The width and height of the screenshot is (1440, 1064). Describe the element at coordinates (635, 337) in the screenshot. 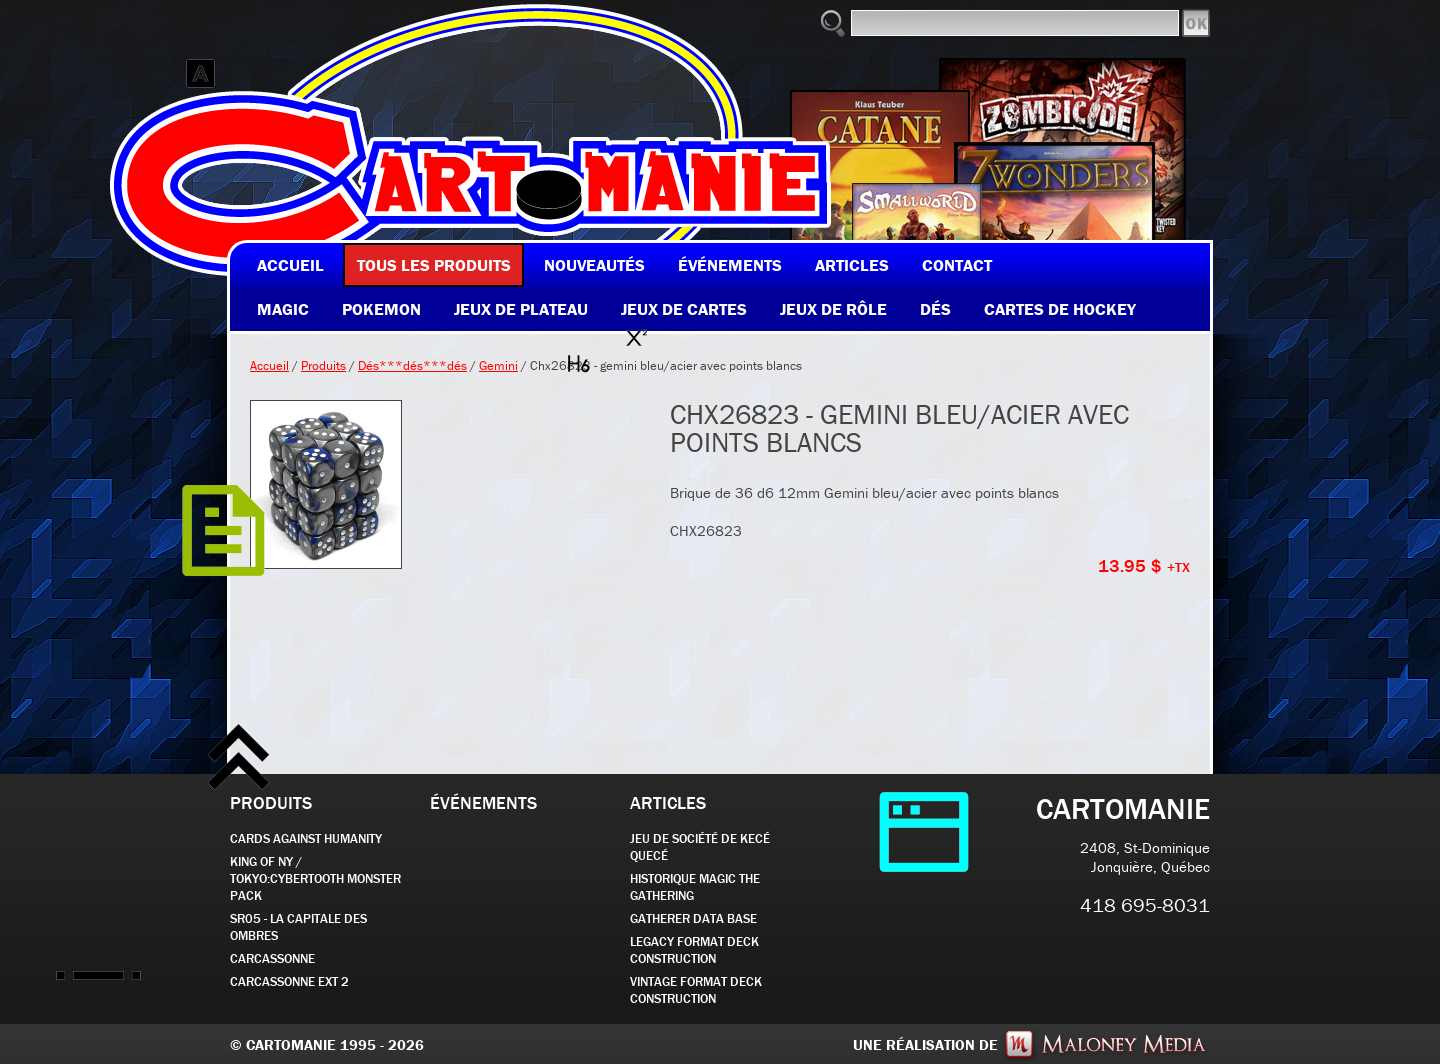

I see `format selected text as superscript` at that location.